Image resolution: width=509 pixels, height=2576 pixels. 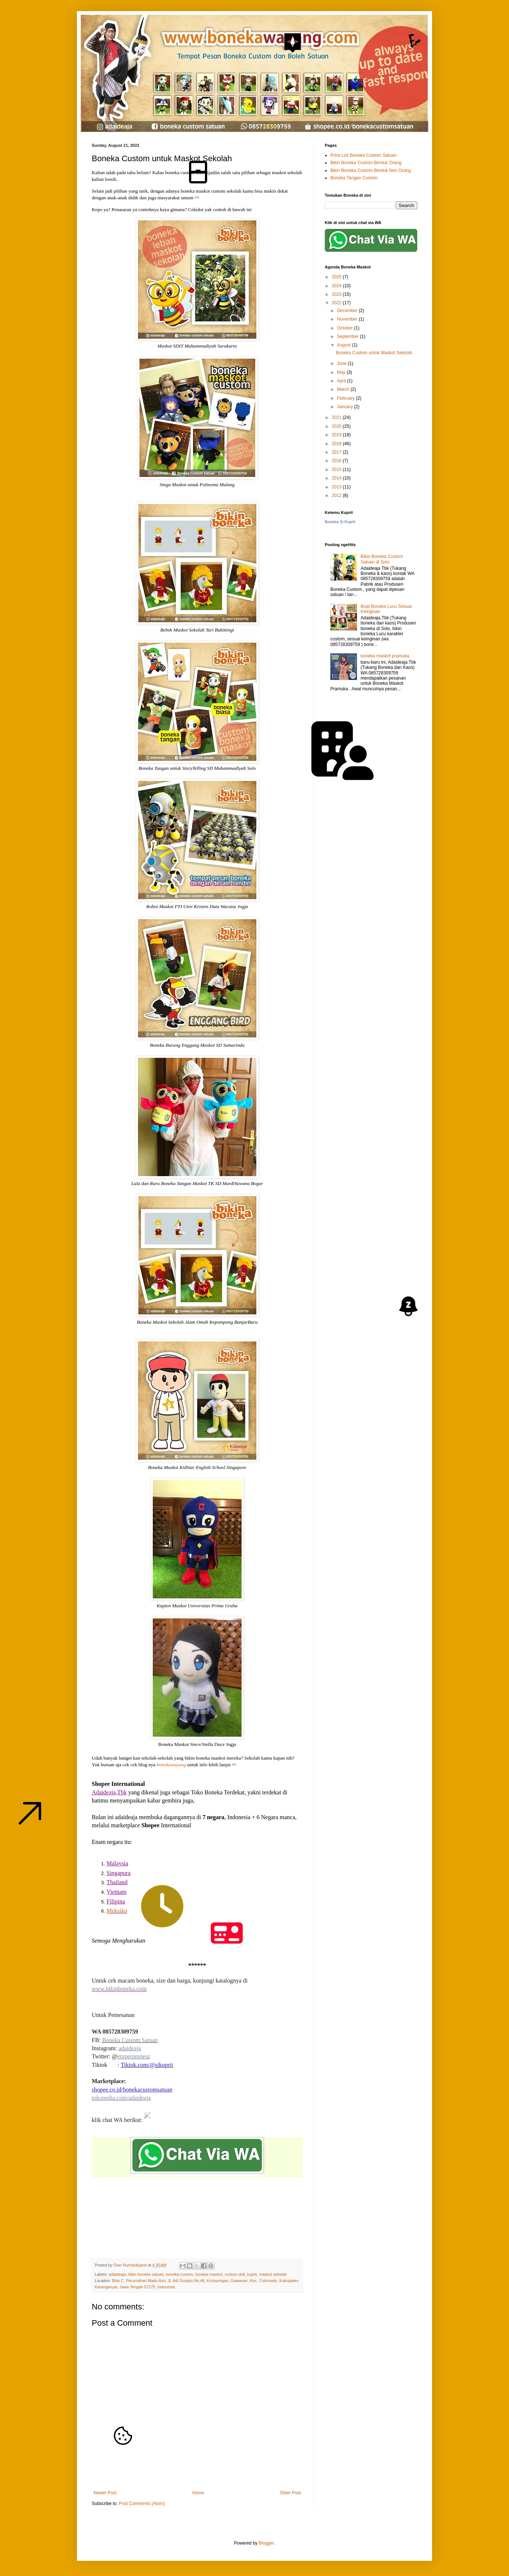 What do you see at coordinates (29, 1814) in the screenshot?
I see `open link in new tab or window` at bounding box center [29, 1814].